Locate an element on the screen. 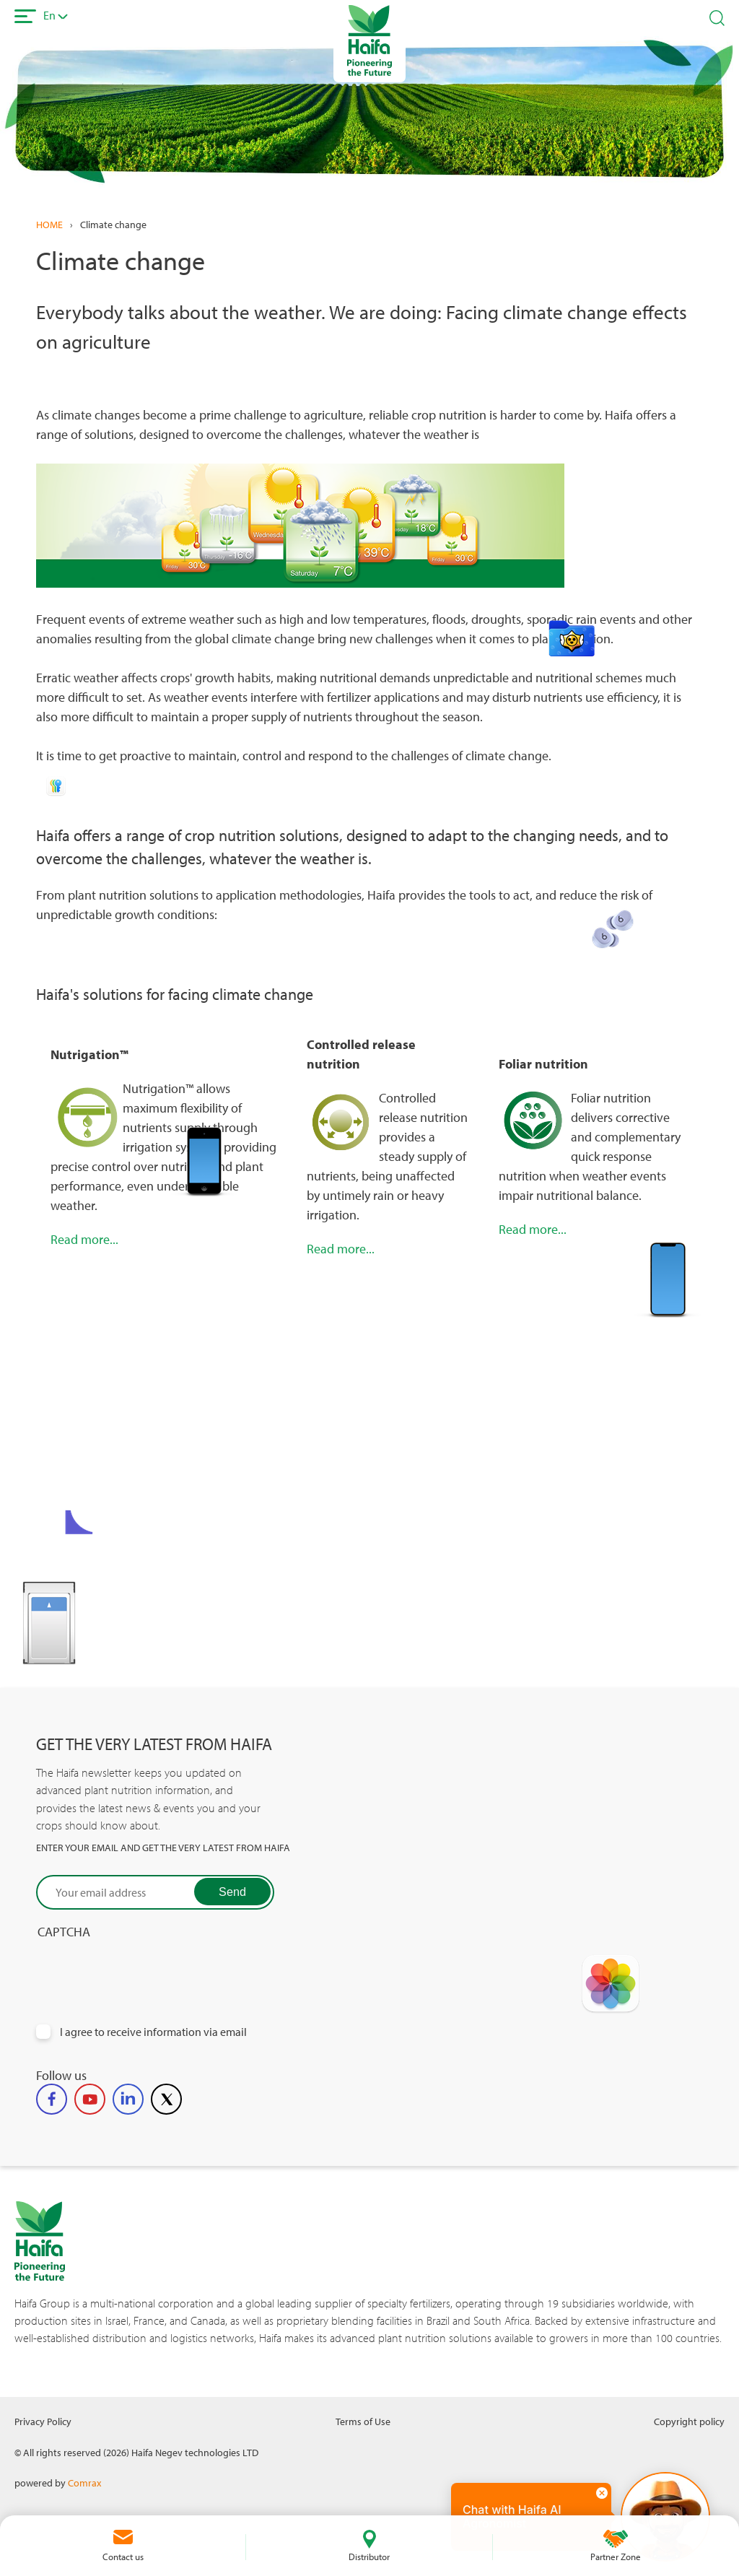 The height and width of the screenshot is (2576, 739). iPhone 12 Pro Max device identifier in system settings is located at coordinates (668, 1280).